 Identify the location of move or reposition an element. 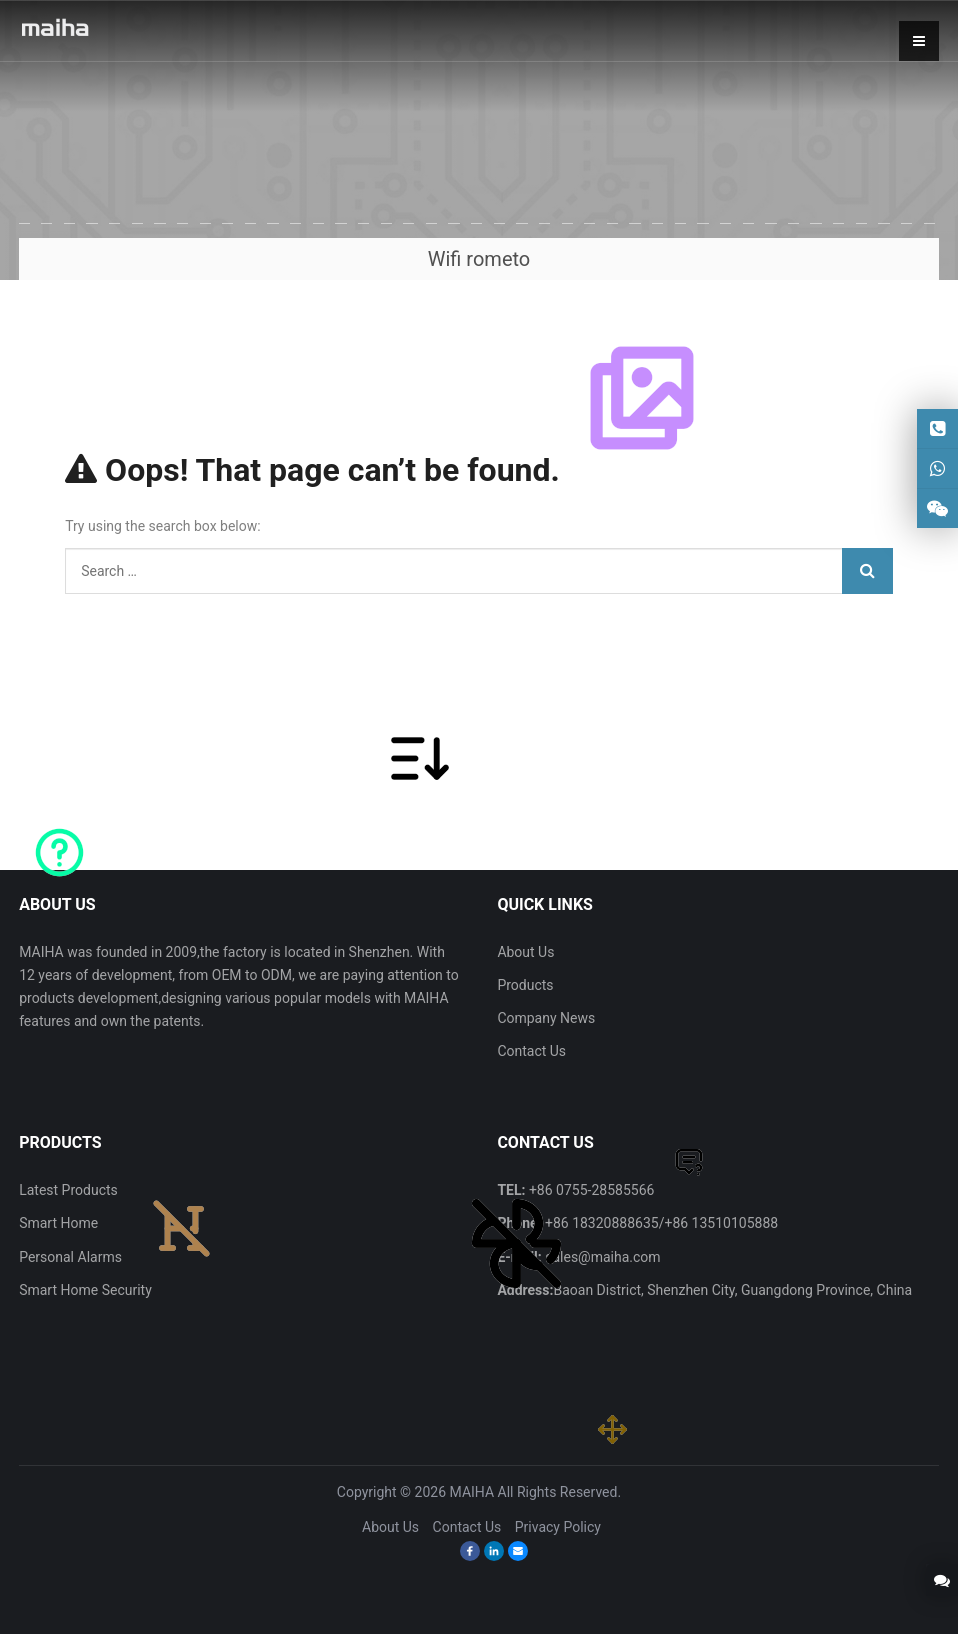
(612, 1429).